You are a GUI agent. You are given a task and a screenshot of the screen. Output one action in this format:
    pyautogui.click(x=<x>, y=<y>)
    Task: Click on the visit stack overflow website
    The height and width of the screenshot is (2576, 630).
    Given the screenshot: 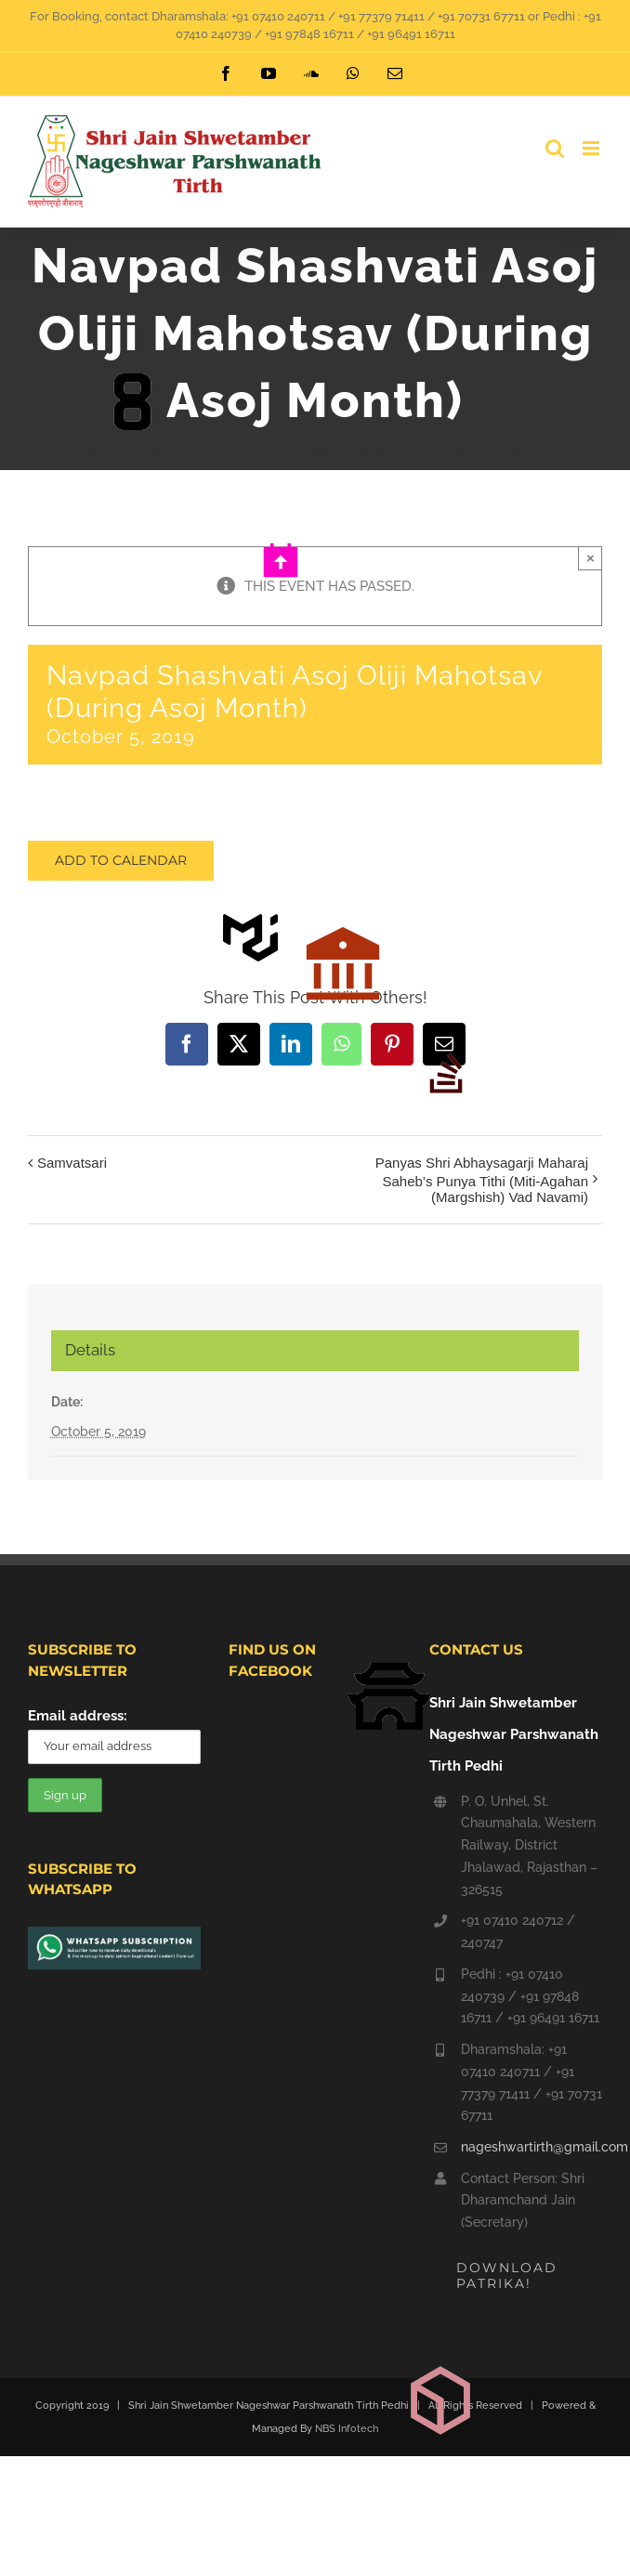 What is the action you would take?
    pyautogui.click(x=446, y=1073)
    